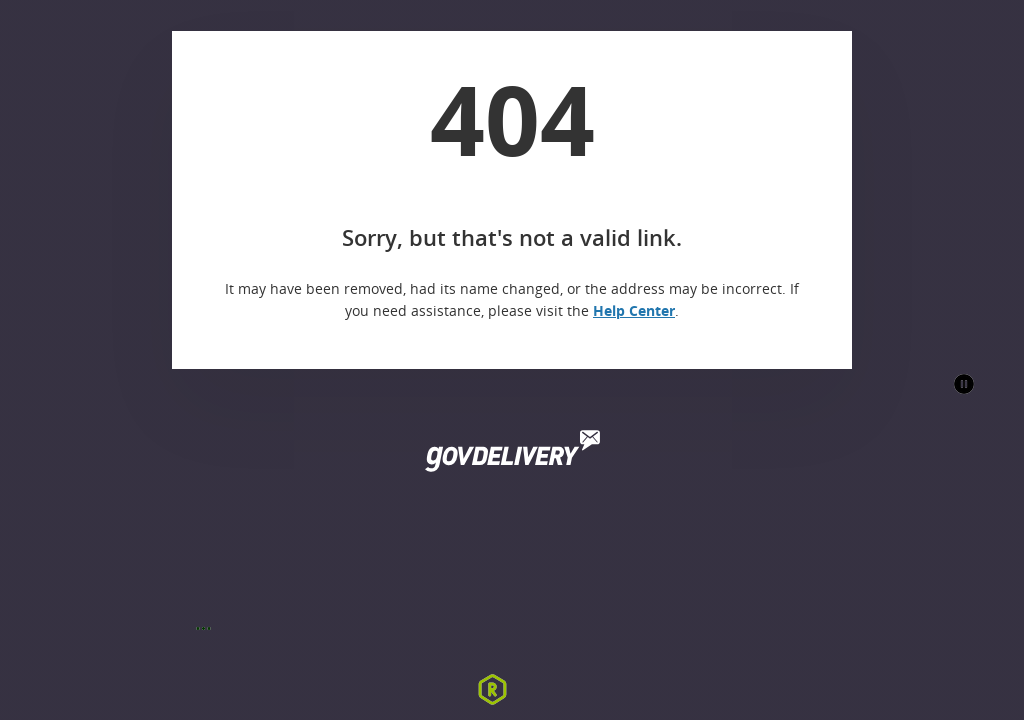 This screenshot has width=1024, height=720. I want to click on access more options or actions, so click(203, 628).